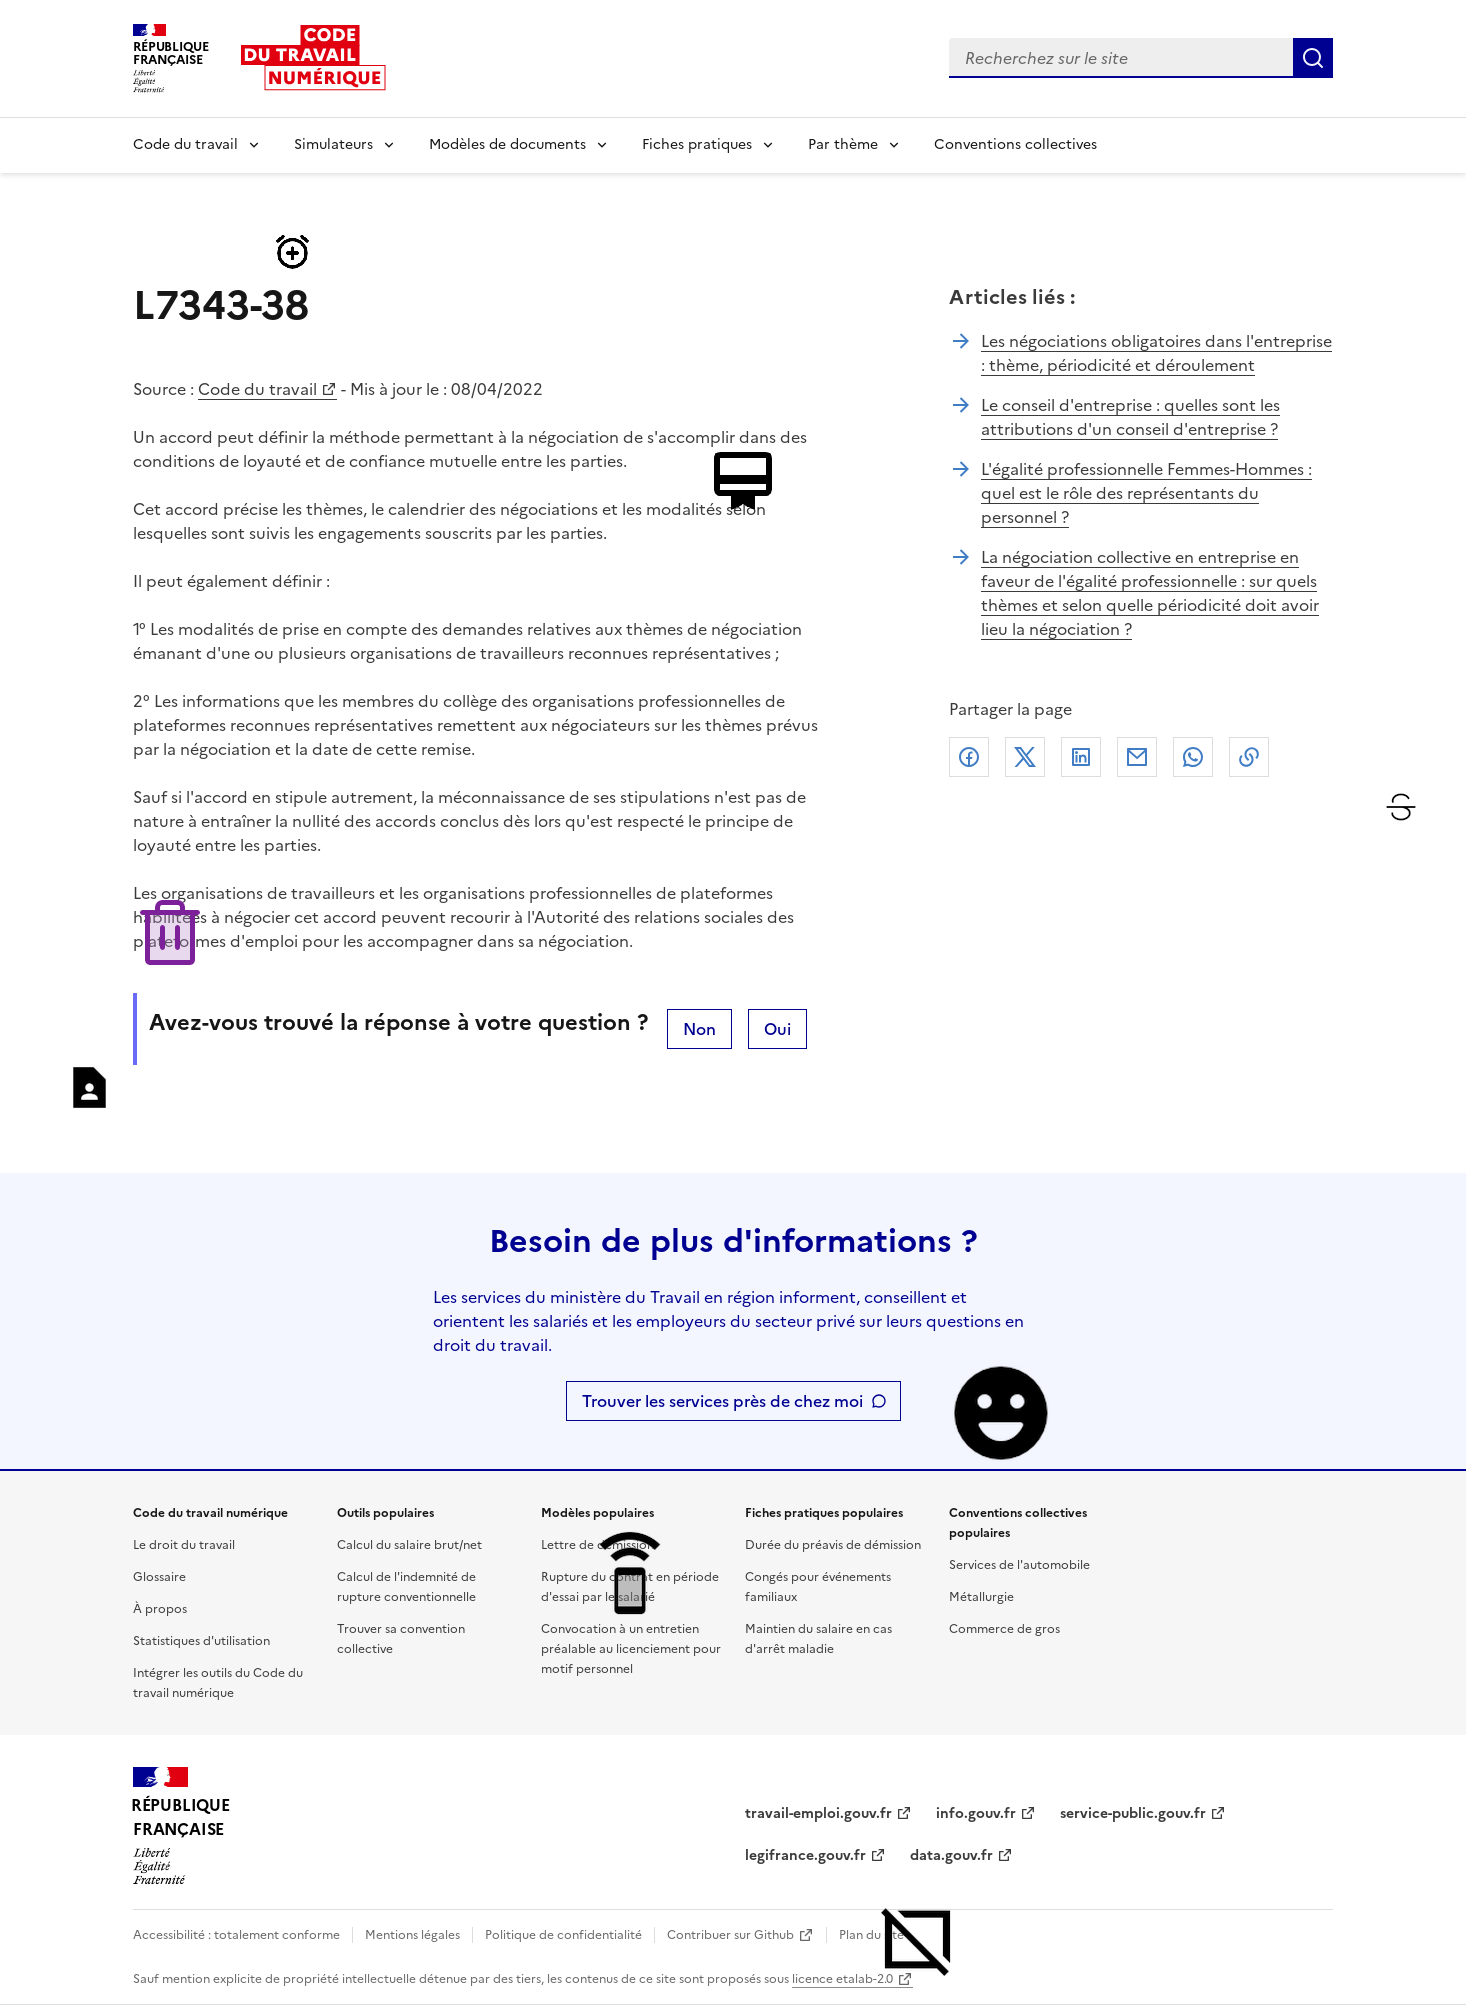  What do you see at coordinates (630, 1575) in the screenshot?
I see `enable speakerphone during a call` at bounding box center [630, 1575].